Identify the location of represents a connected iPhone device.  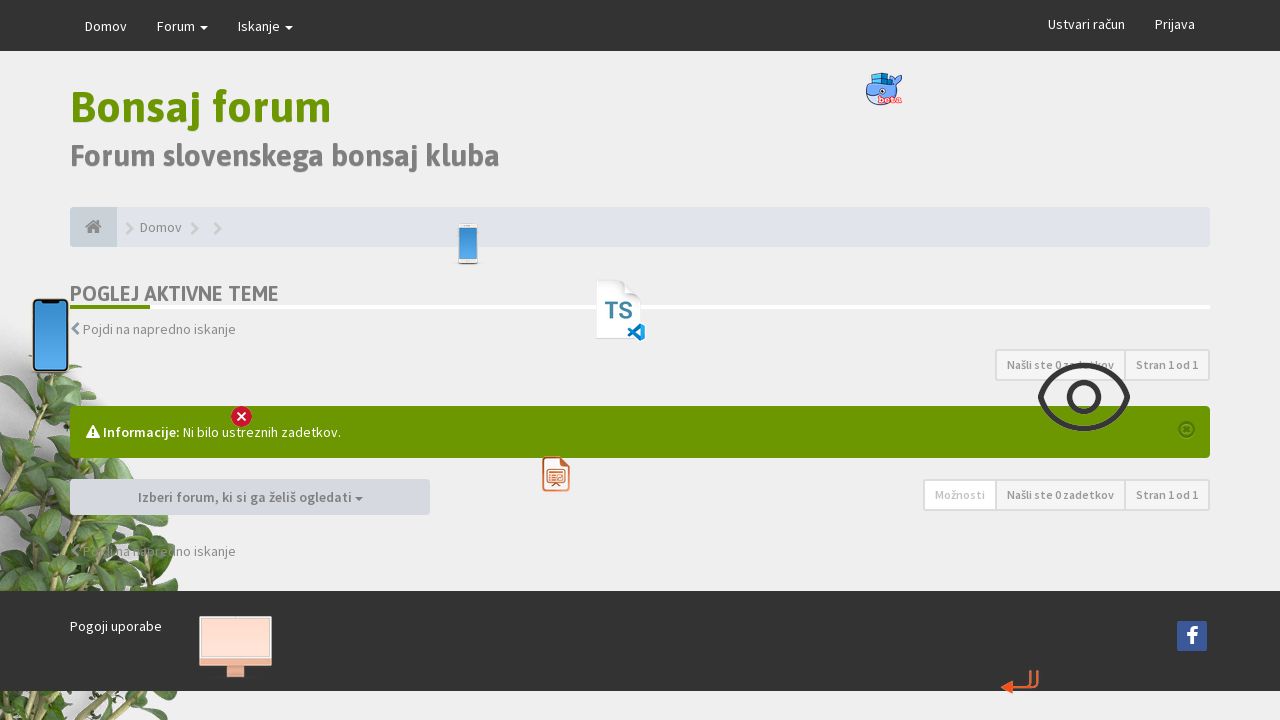
(468, 244).